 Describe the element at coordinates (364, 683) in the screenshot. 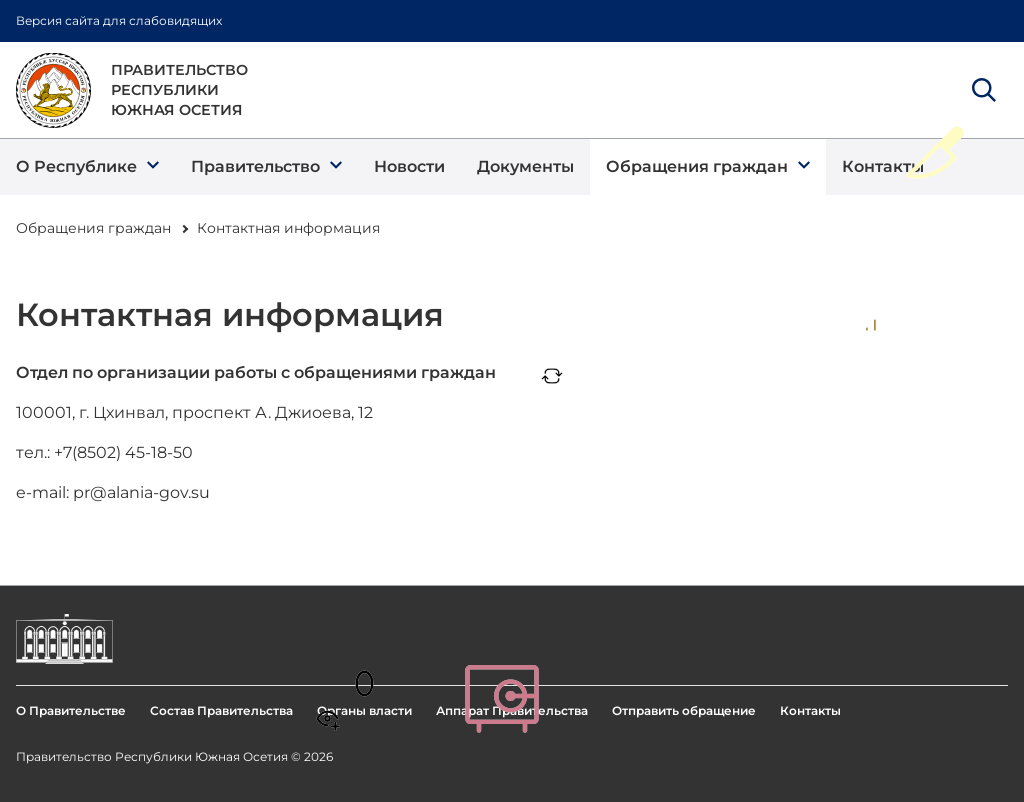

I see `draw or insert an oval shape` at that location.